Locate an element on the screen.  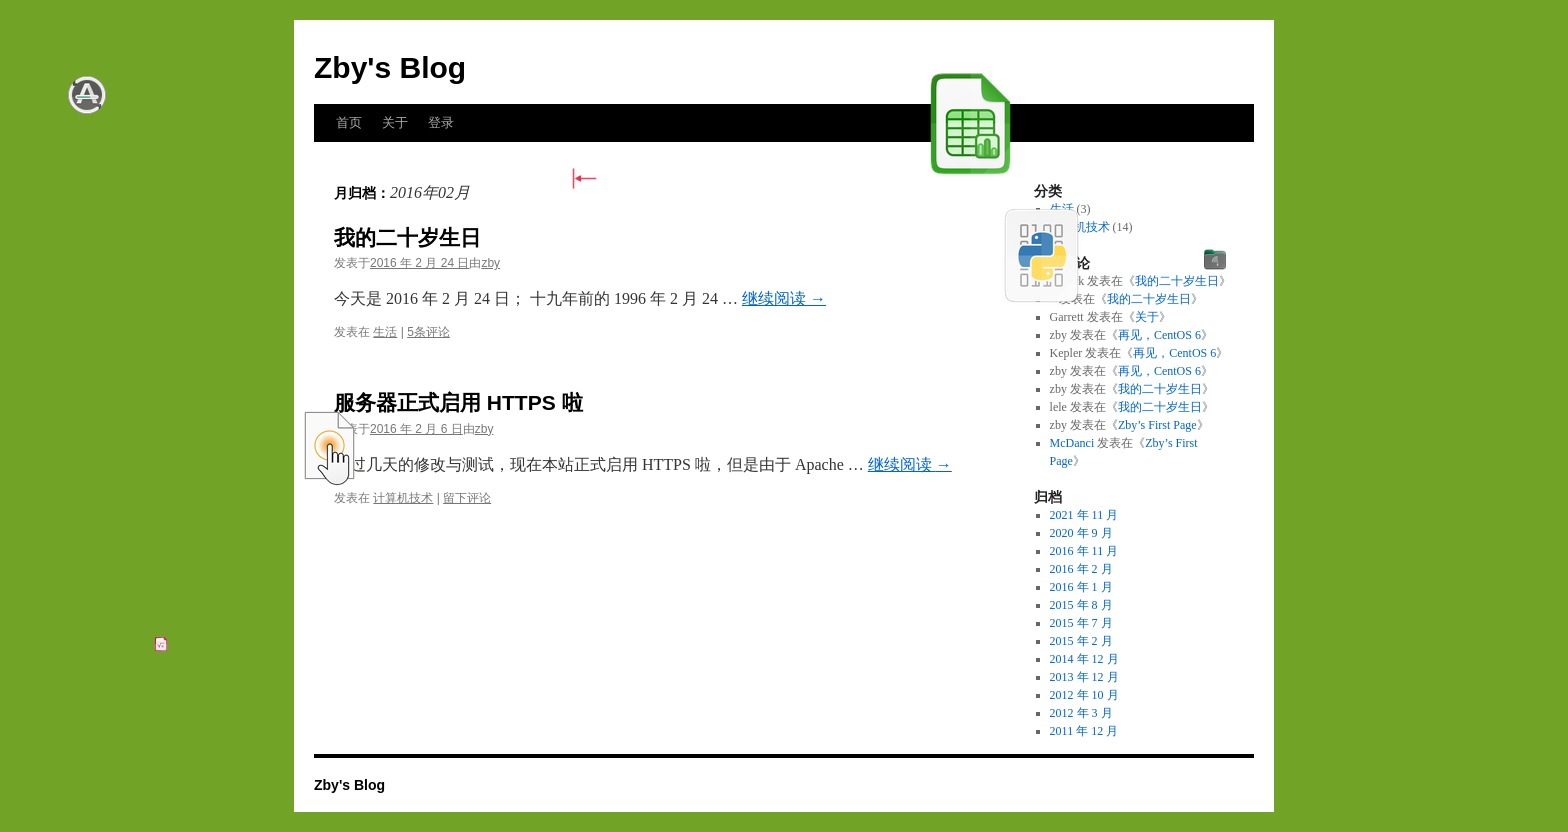
open the software updater application is located at coordinates (87, 95).